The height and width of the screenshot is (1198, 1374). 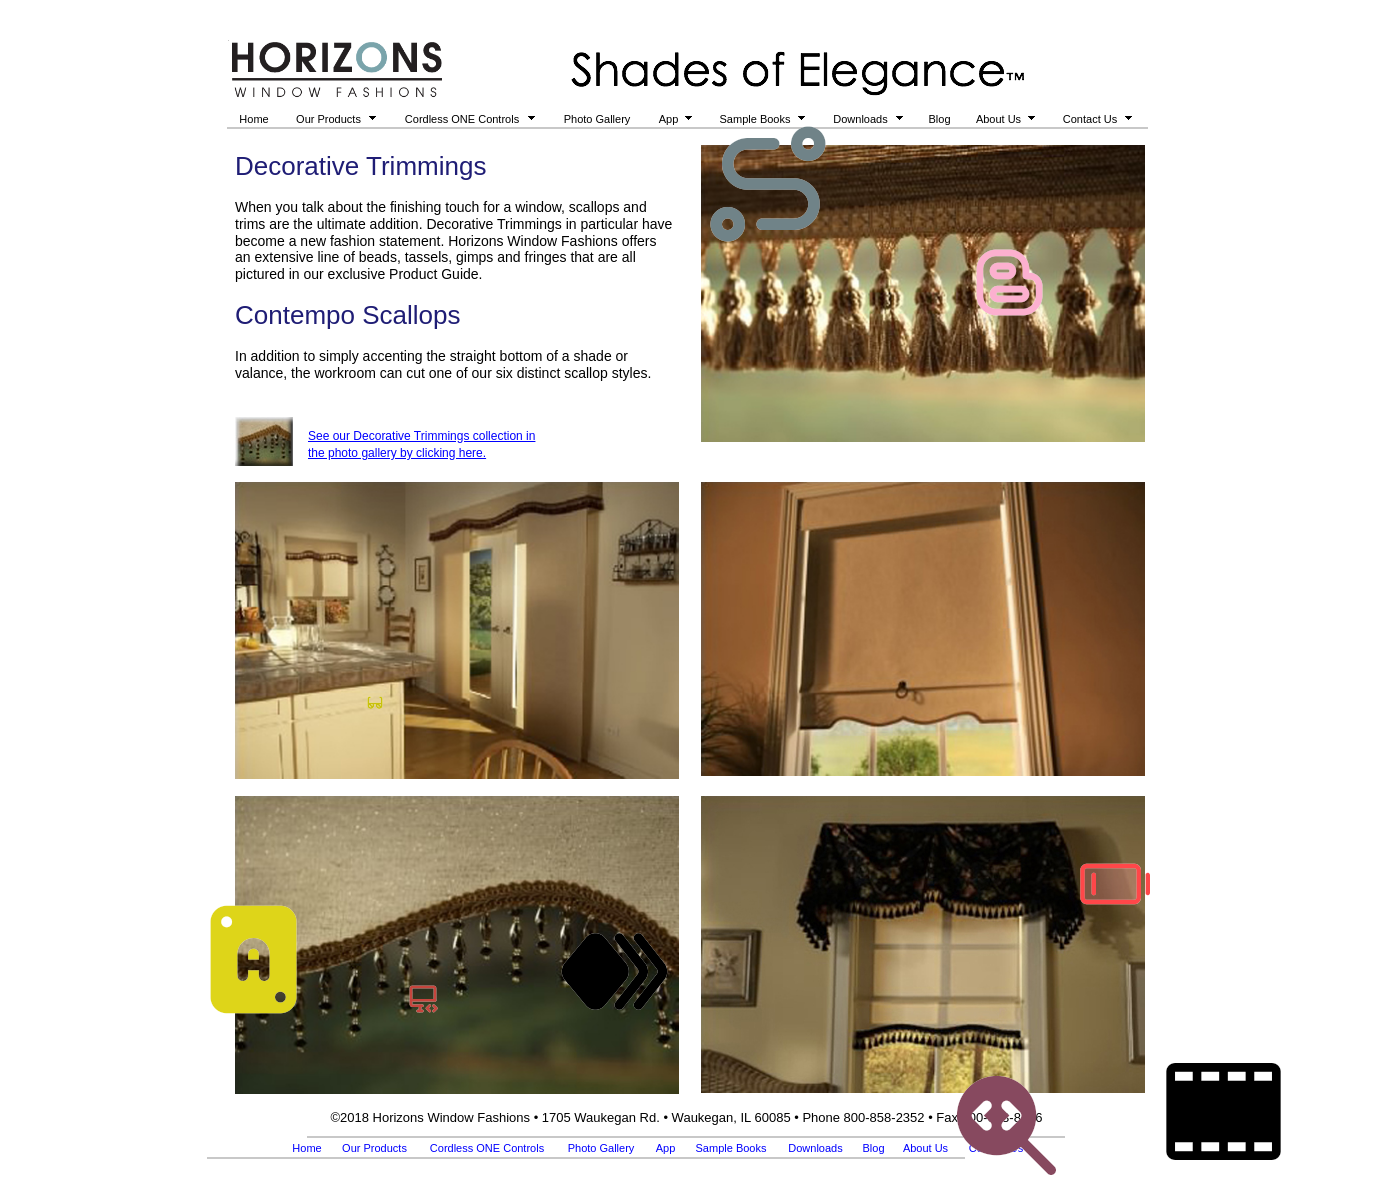 I want to click on open code editor on desktop, so click(x=423, y=999).